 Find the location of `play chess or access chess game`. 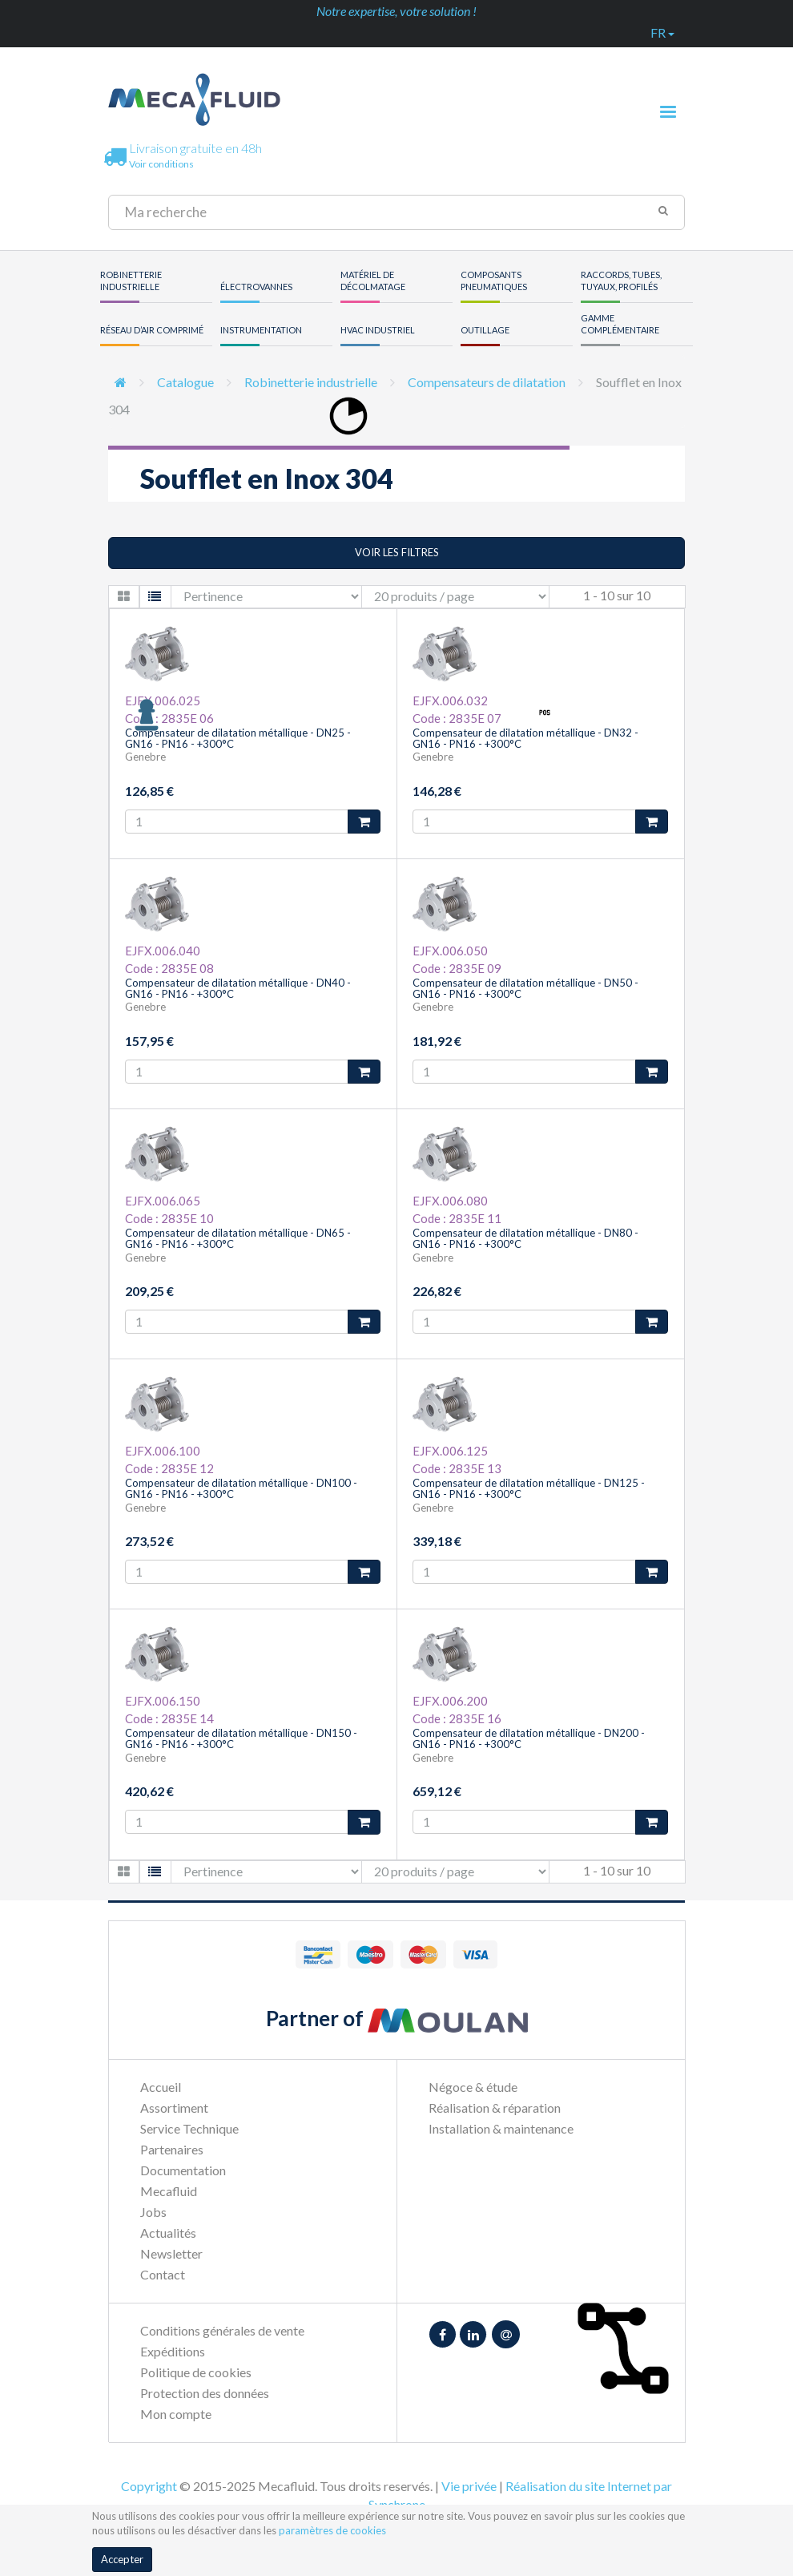

play chess or access chess game is located at coordinates (147, 716).